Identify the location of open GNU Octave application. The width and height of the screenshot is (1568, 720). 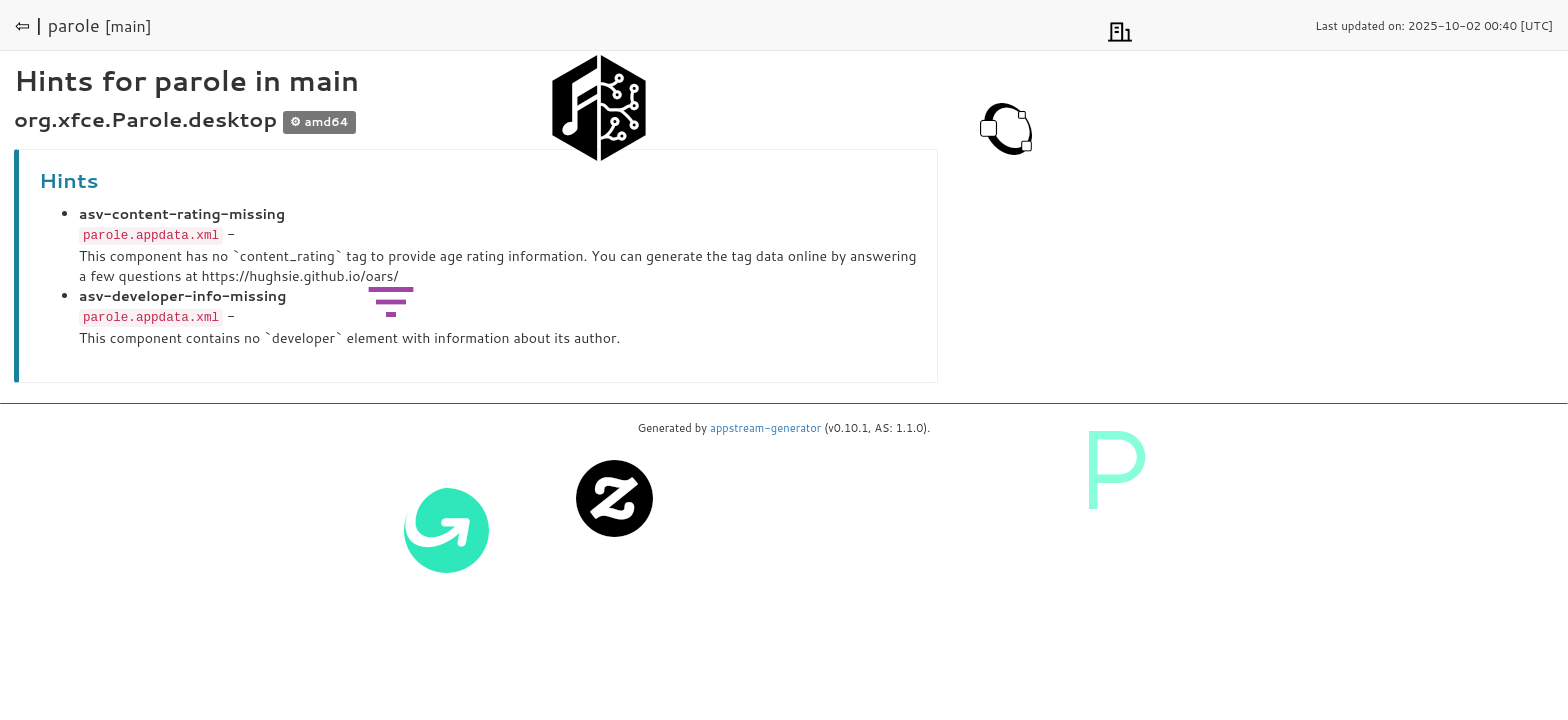
(1006, 129).